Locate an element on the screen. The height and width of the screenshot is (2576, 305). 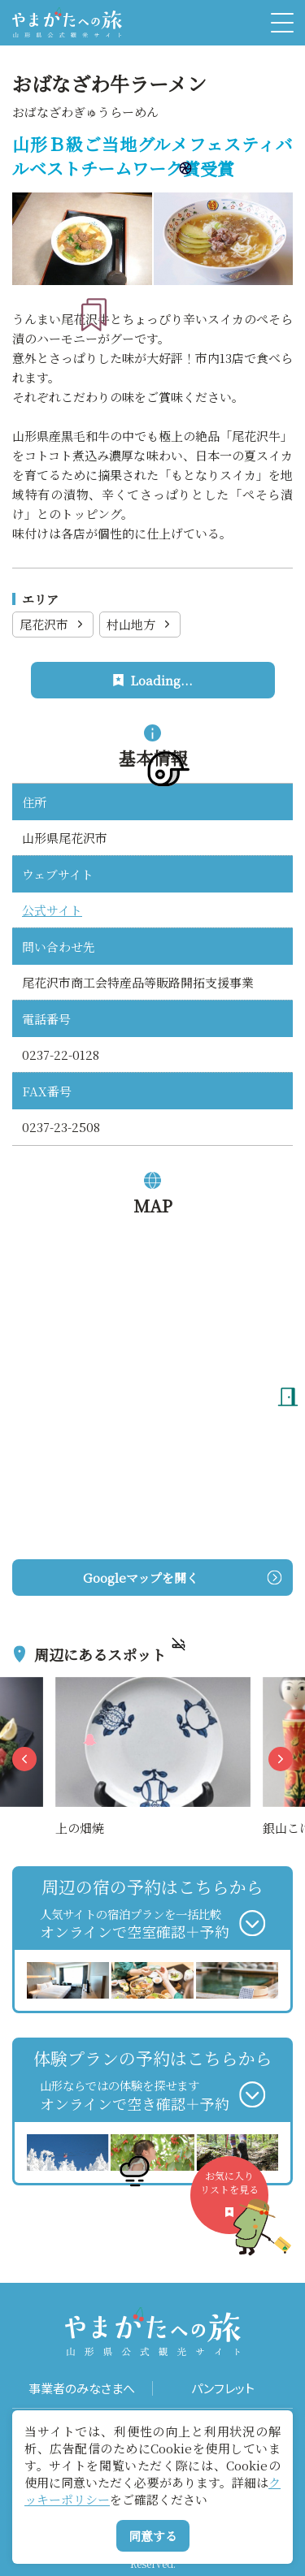
open Snapchat app is located at coordinates (89, 1740).